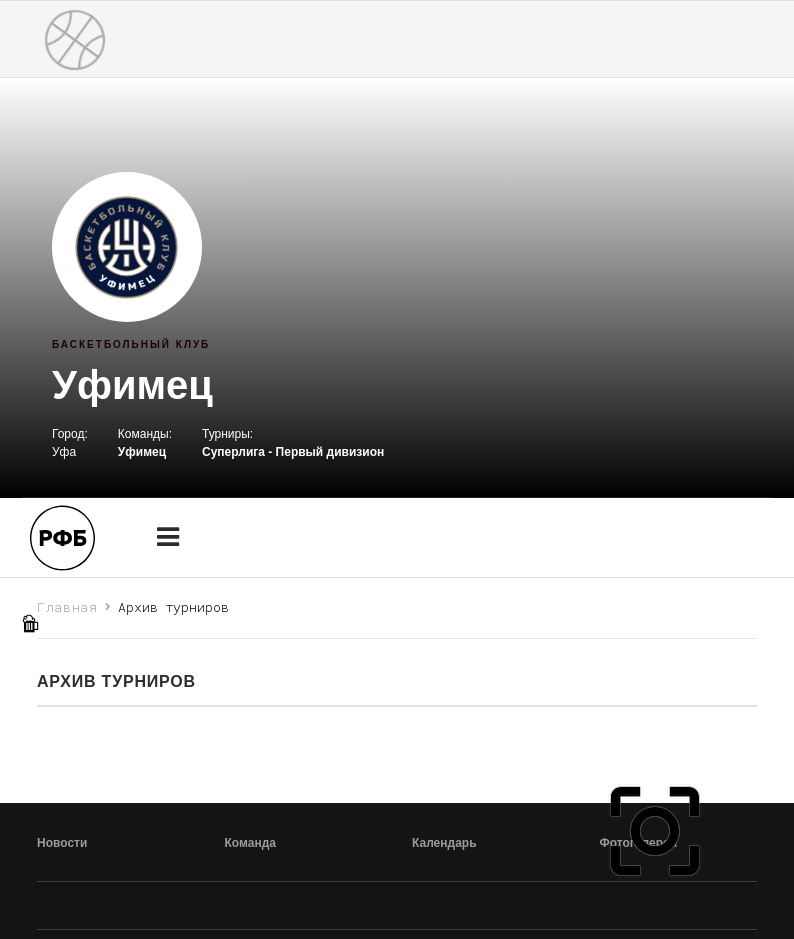  I want to click on center focus on camera or viewfinder, so click(655, 831).